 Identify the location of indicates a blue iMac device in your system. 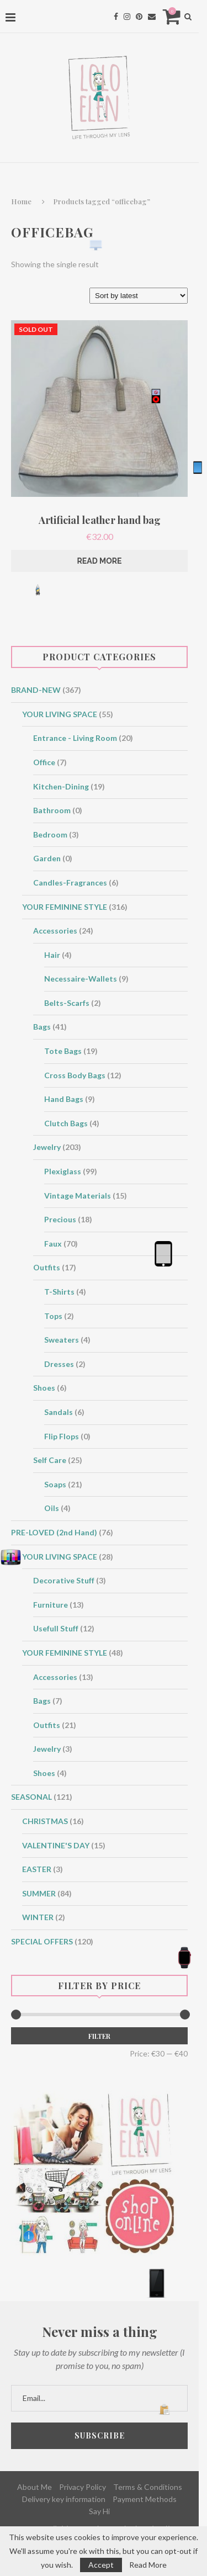
(95, 245).